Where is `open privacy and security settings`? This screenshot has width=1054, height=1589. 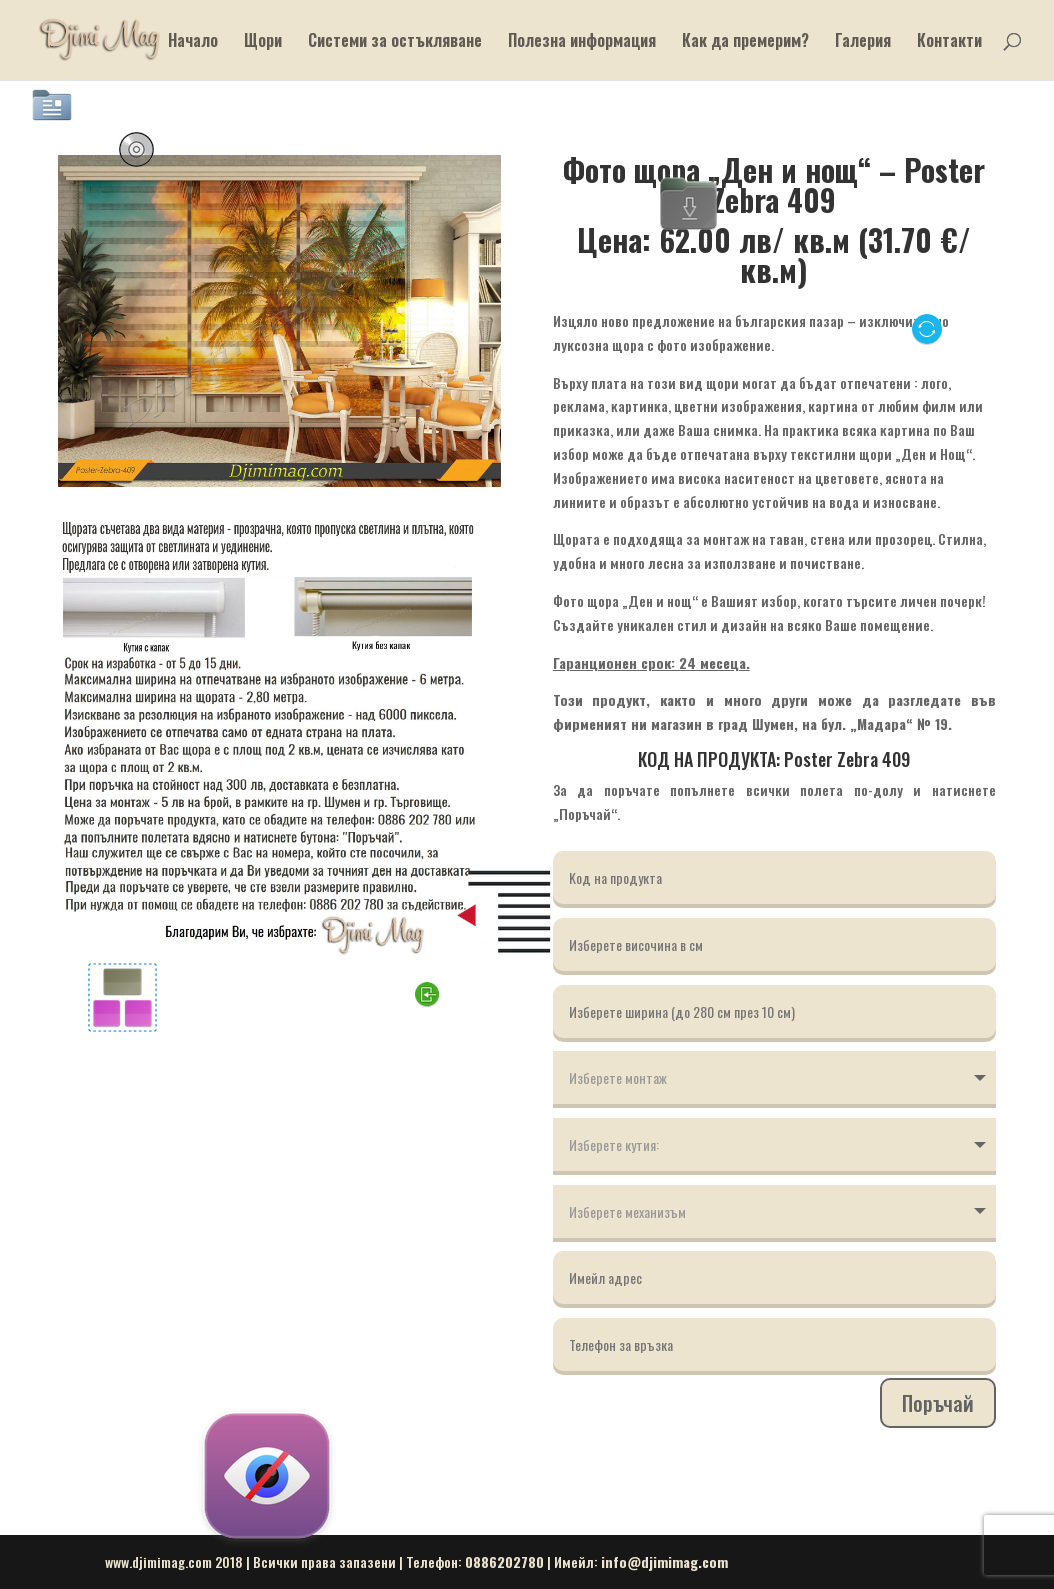
open privacy and security settings is located at coordinates (267, 1478).